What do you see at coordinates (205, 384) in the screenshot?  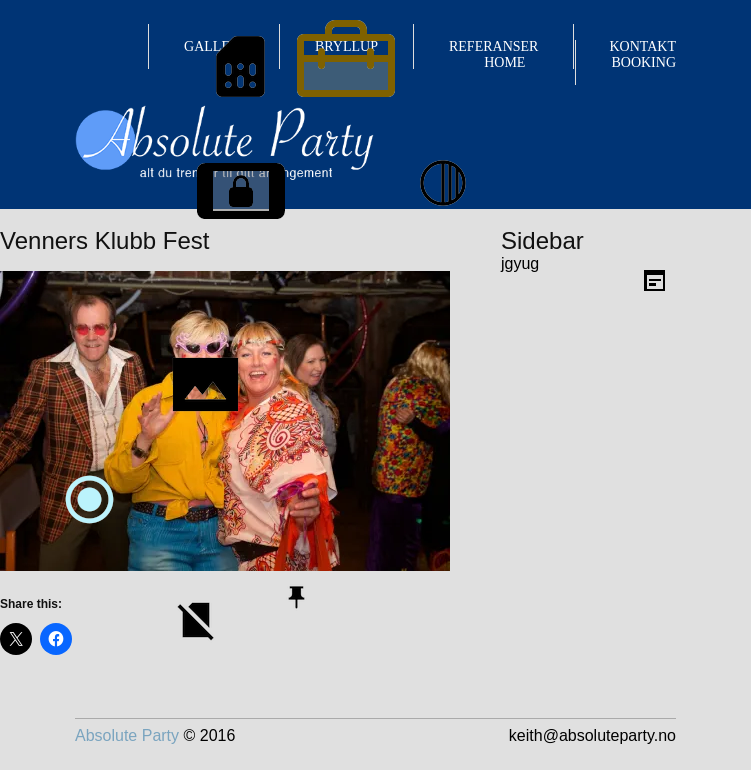 I see `view image at actual size` at bounding box center [205, 384].